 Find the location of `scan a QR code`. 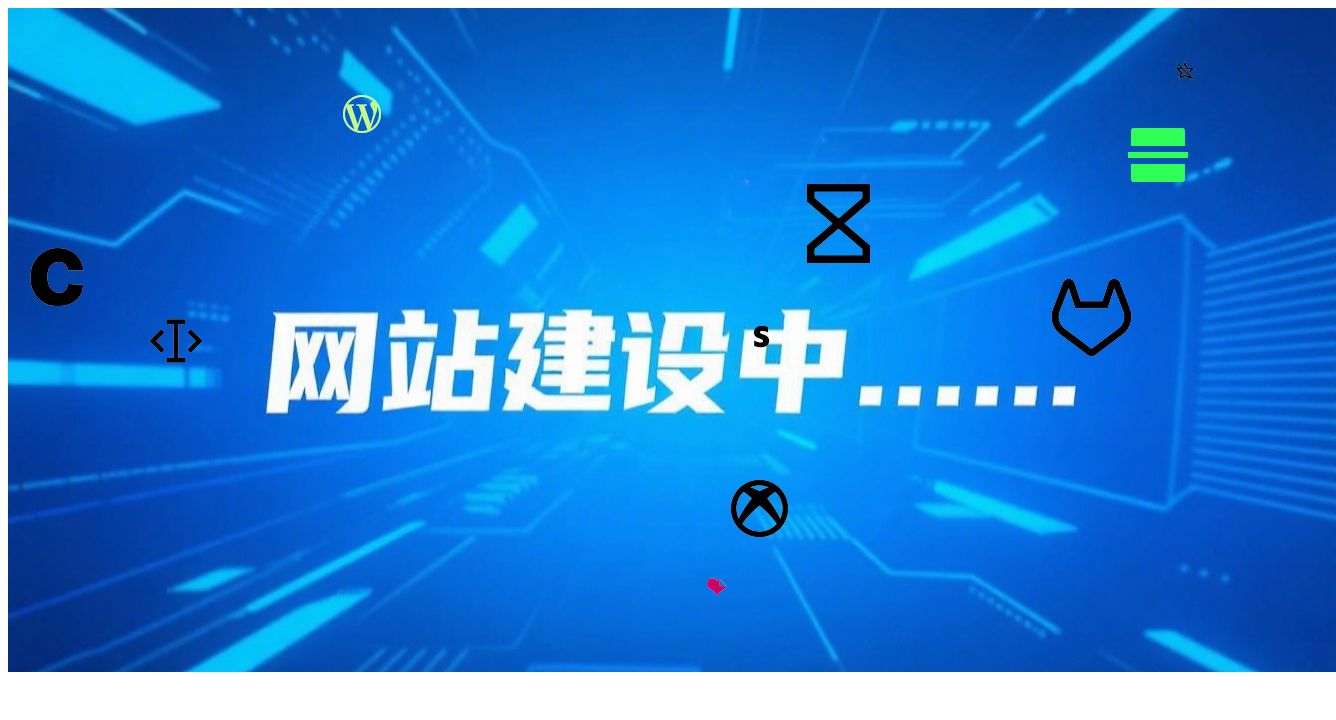

scan a QR code is located at coordinates (1158, 155).